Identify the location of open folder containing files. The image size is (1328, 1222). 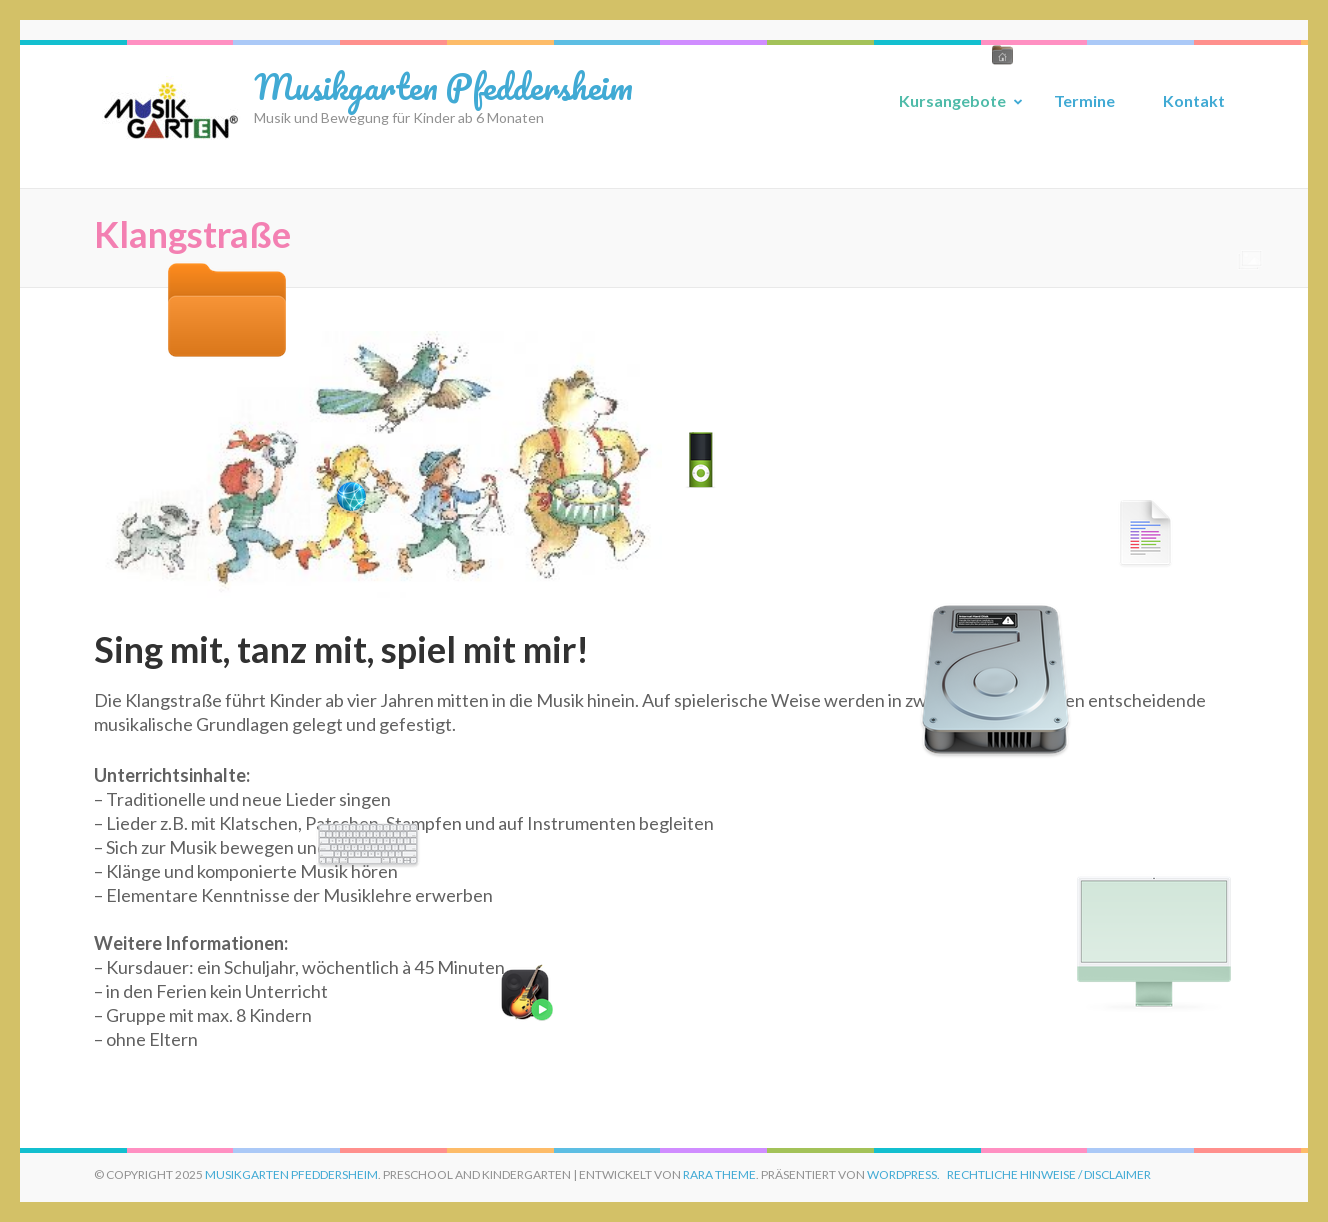
(227, 310).